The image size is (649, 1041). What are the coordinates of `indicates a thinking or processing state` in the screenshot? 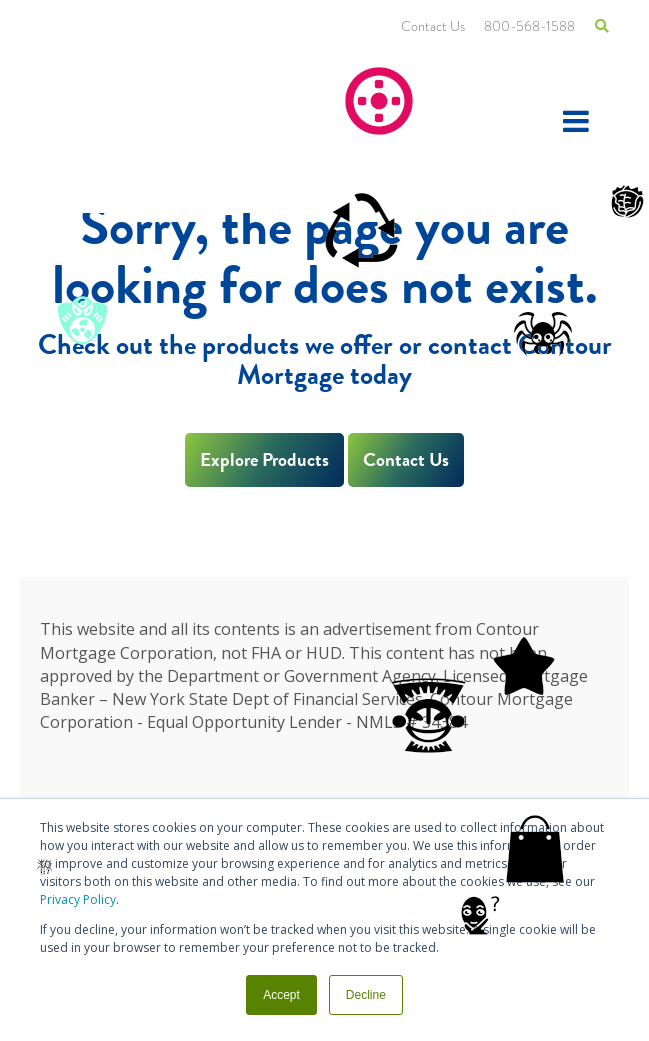 It's located at (480, 914).